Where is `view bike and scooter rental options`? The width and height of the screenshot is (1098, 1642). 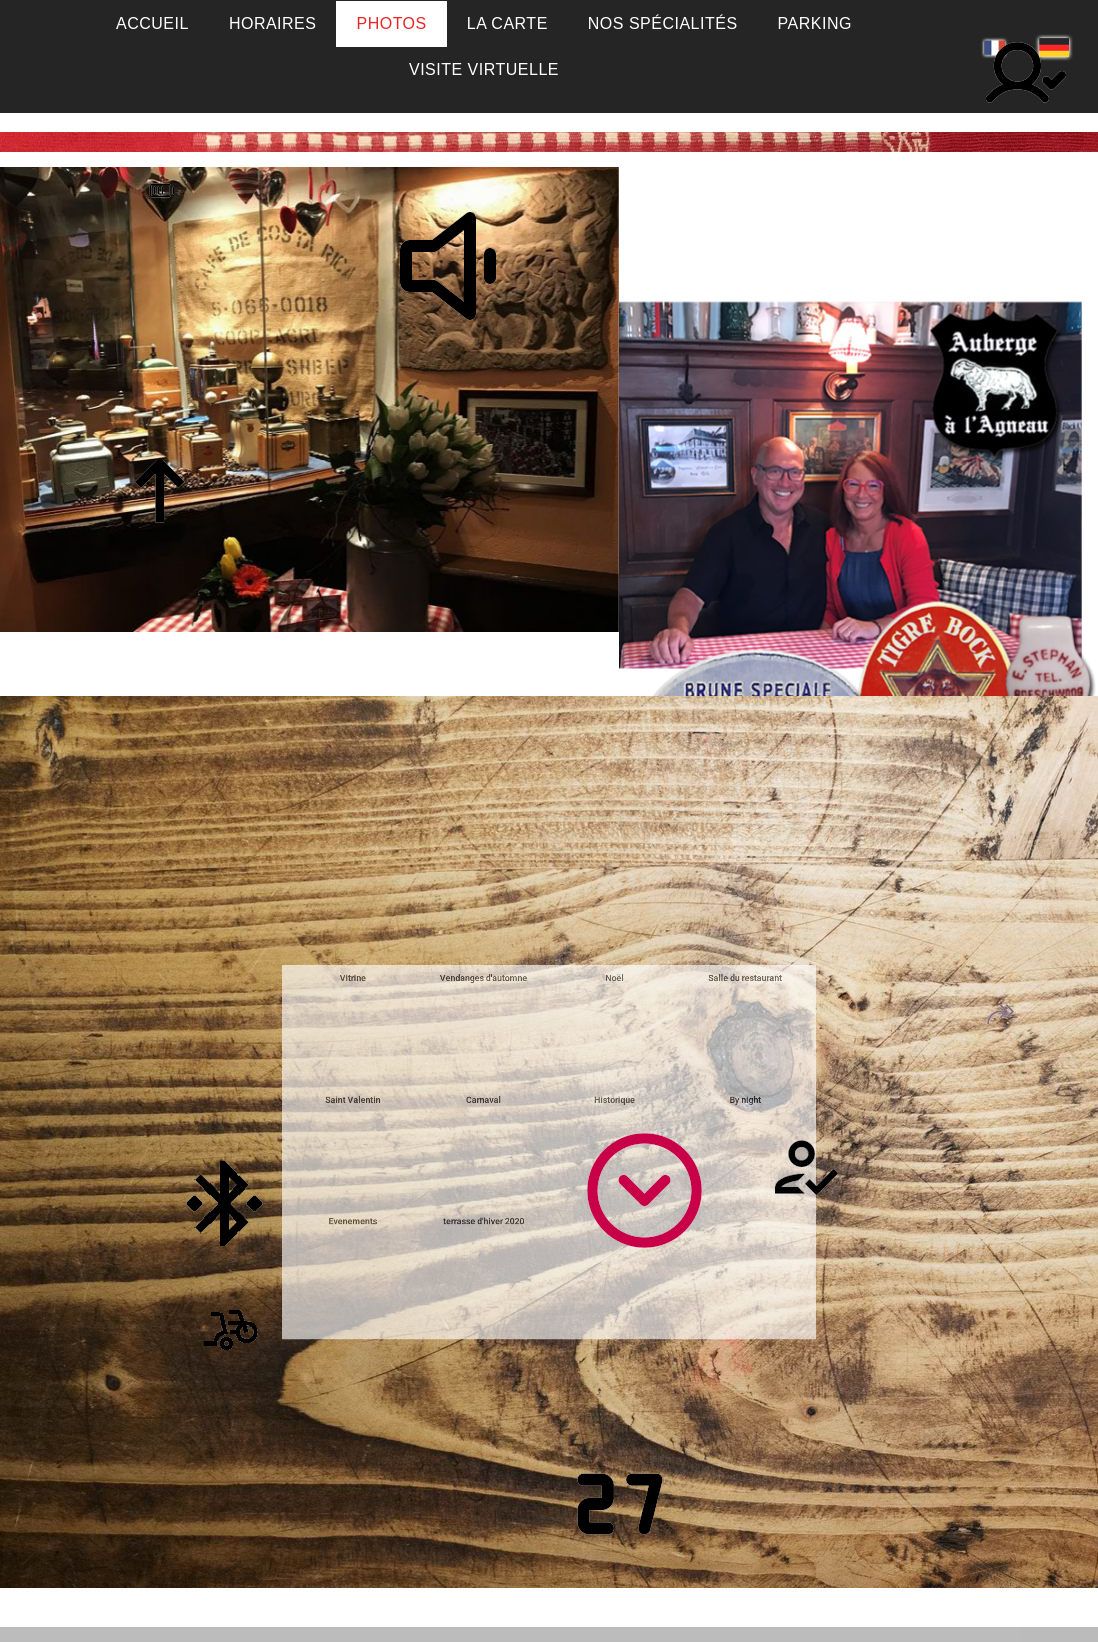 view bike and scooter rental options is located at coordinates (231, 1330).